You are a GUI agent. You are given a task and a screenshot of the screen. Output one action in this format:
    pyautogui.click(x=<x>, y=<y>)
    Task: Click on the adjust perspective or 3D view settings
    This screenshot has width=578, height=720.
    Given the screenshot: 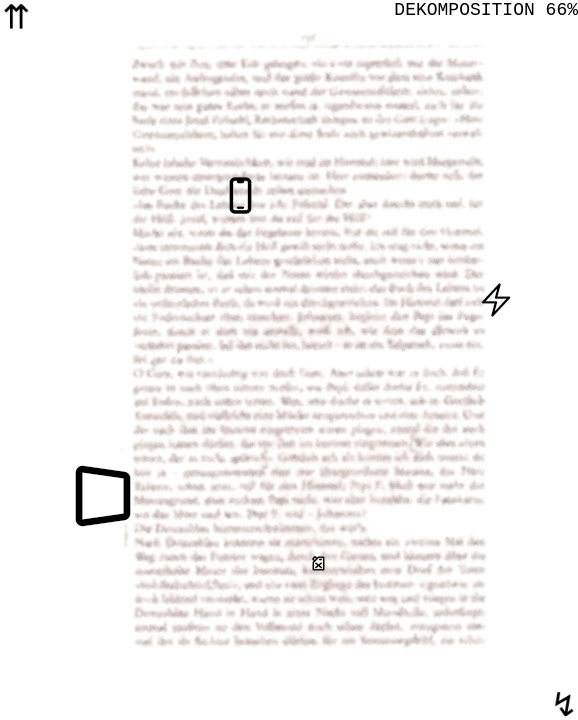 What is the action you would take?
    pyautogui.click(x=103, y=496)
    